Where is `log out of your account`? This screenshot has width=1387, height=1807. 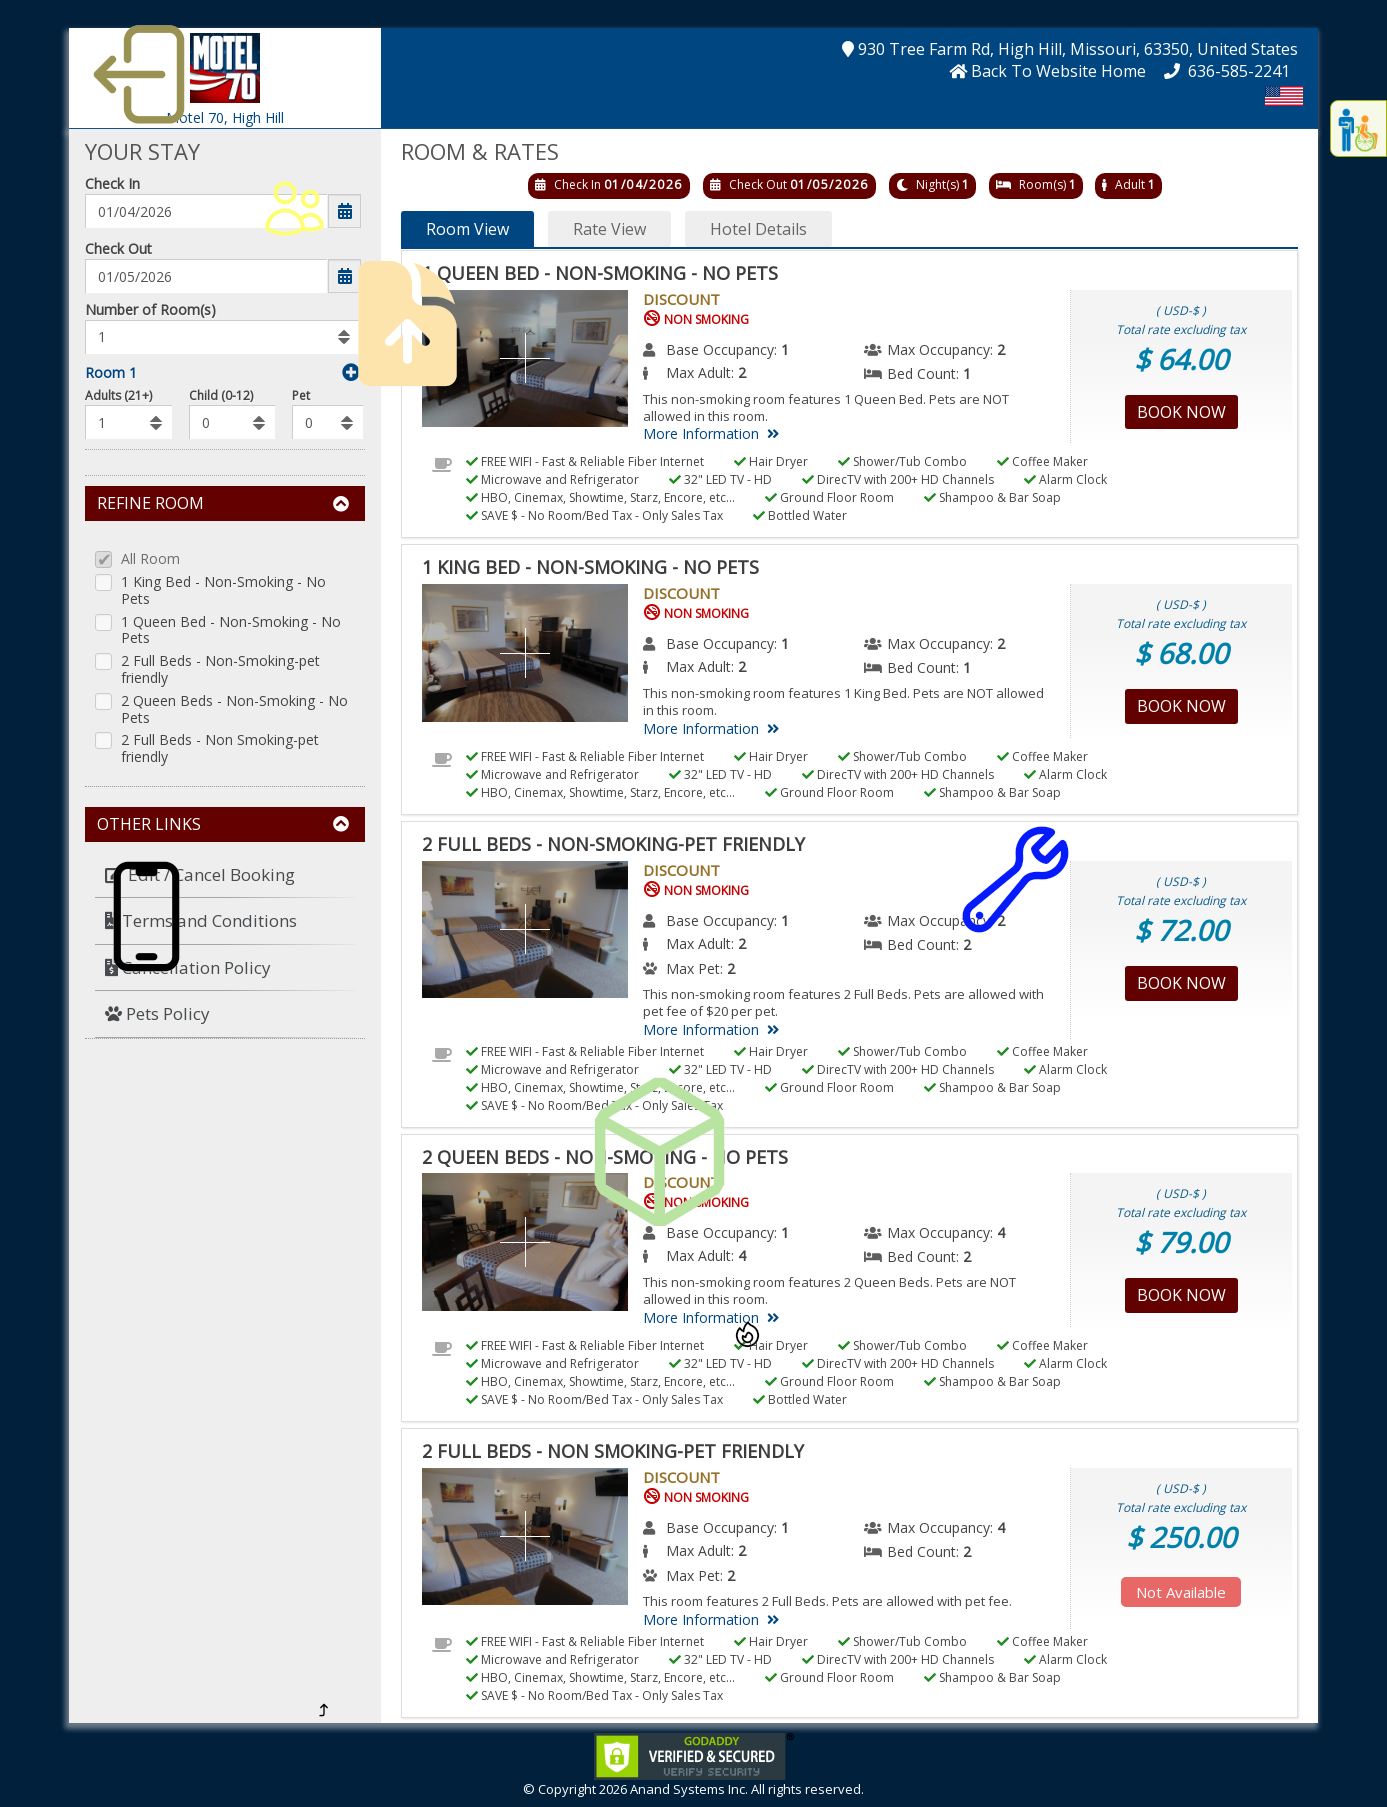
log out of your account is located at coordinates (146, 74).